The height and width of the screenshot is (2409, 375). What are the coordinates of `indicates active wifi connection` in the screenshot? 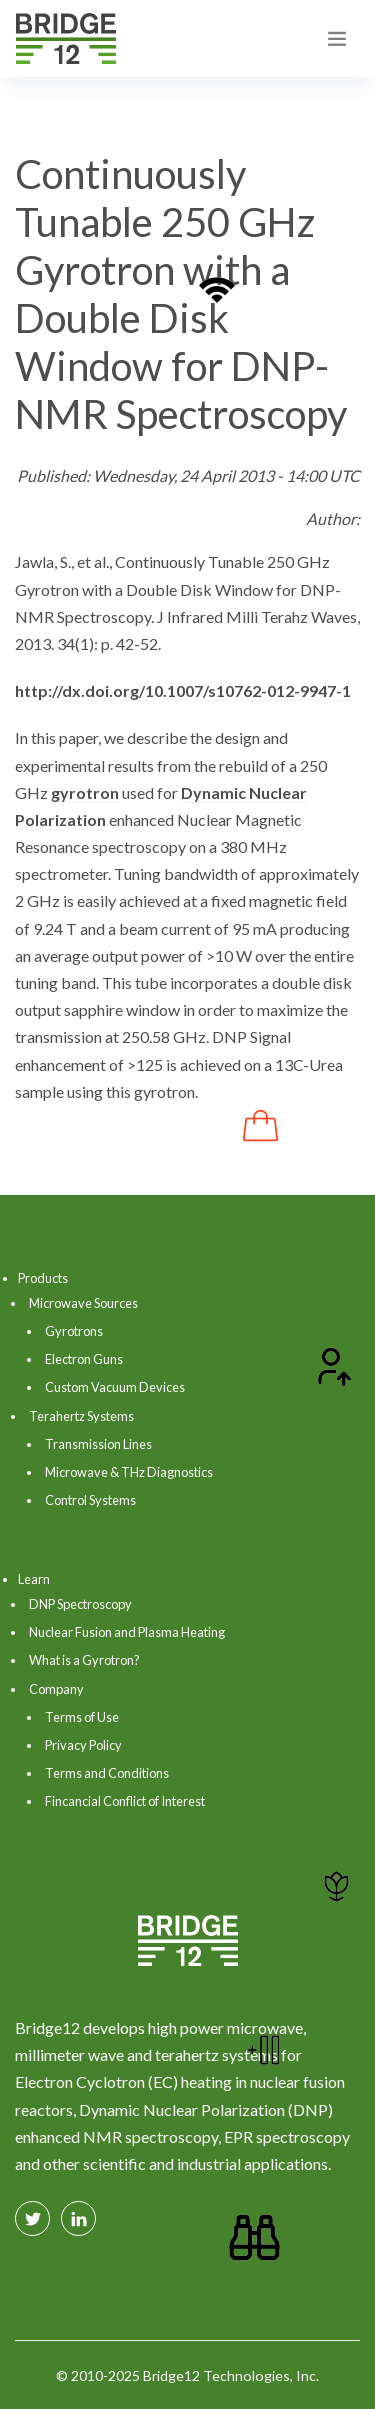 It's located at (217, 290).